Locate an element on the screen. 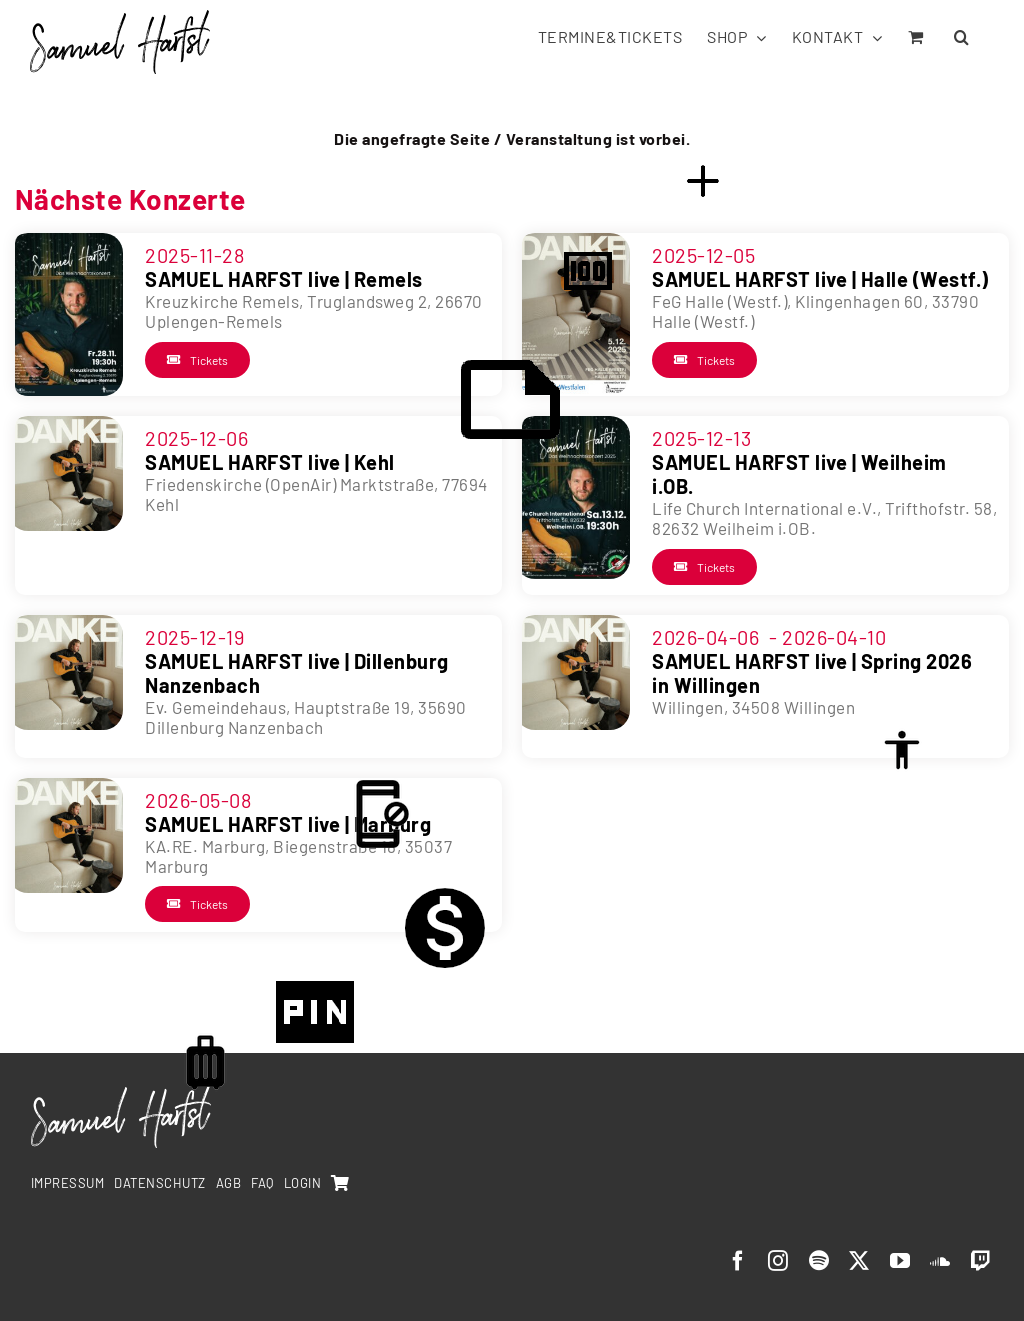 The image size is (1024, 1321). block or restrict an app is located at coordinates (378, 814).